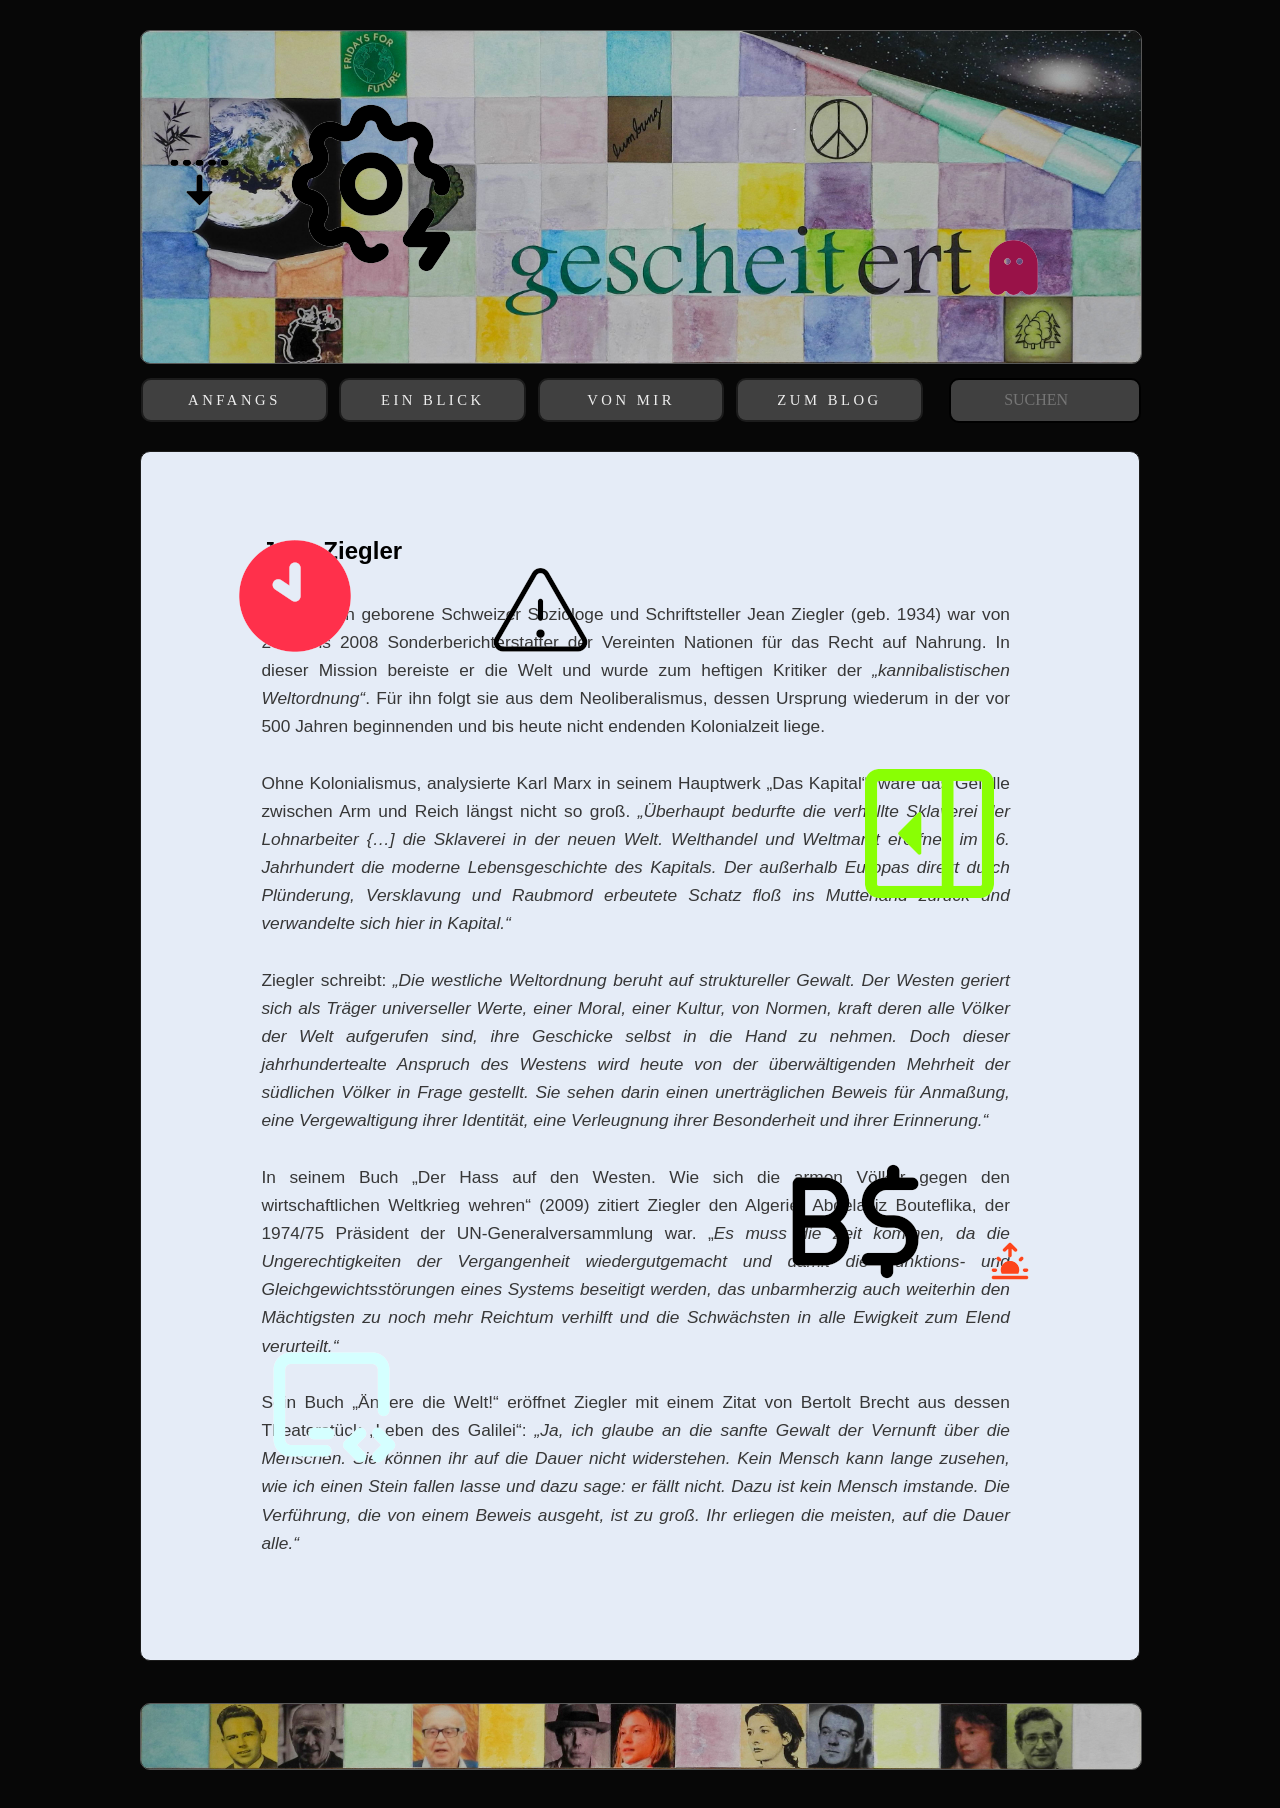 This screenshot has height=1808, width=1280. I want to click on set alarm for sunrise or morning wake-up, so click(1010, 1261).